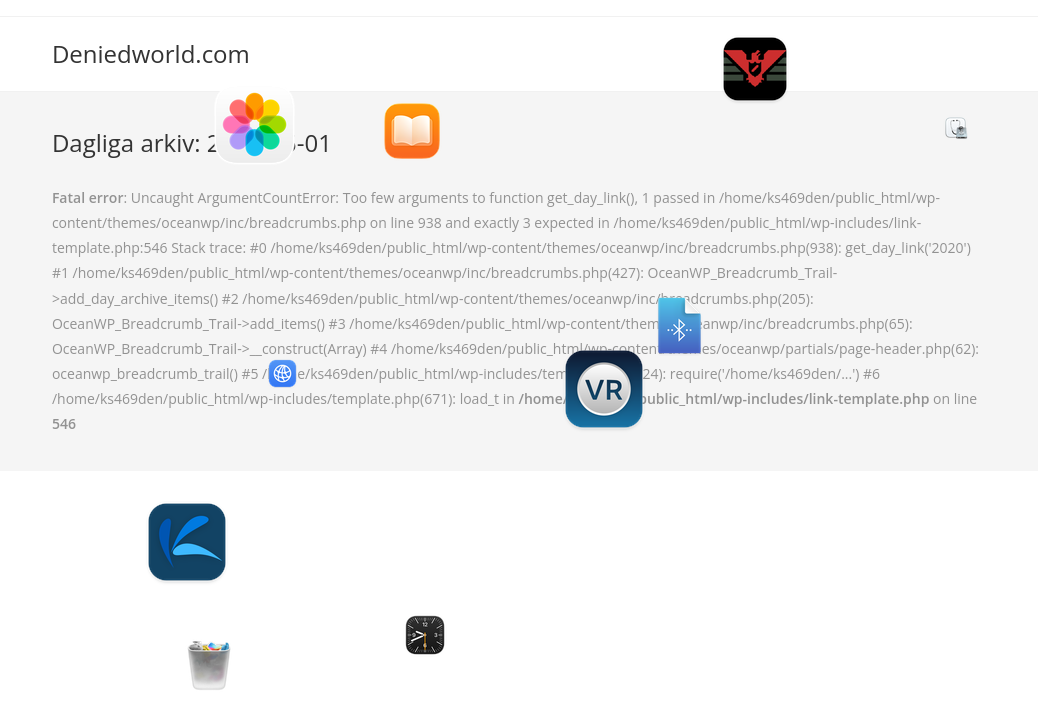 The image size is (1038, 720). What do you see at coordinates (254, 124) in the screenshot?
I see `open shotwell photo manager` at bounding box center [254, 124].